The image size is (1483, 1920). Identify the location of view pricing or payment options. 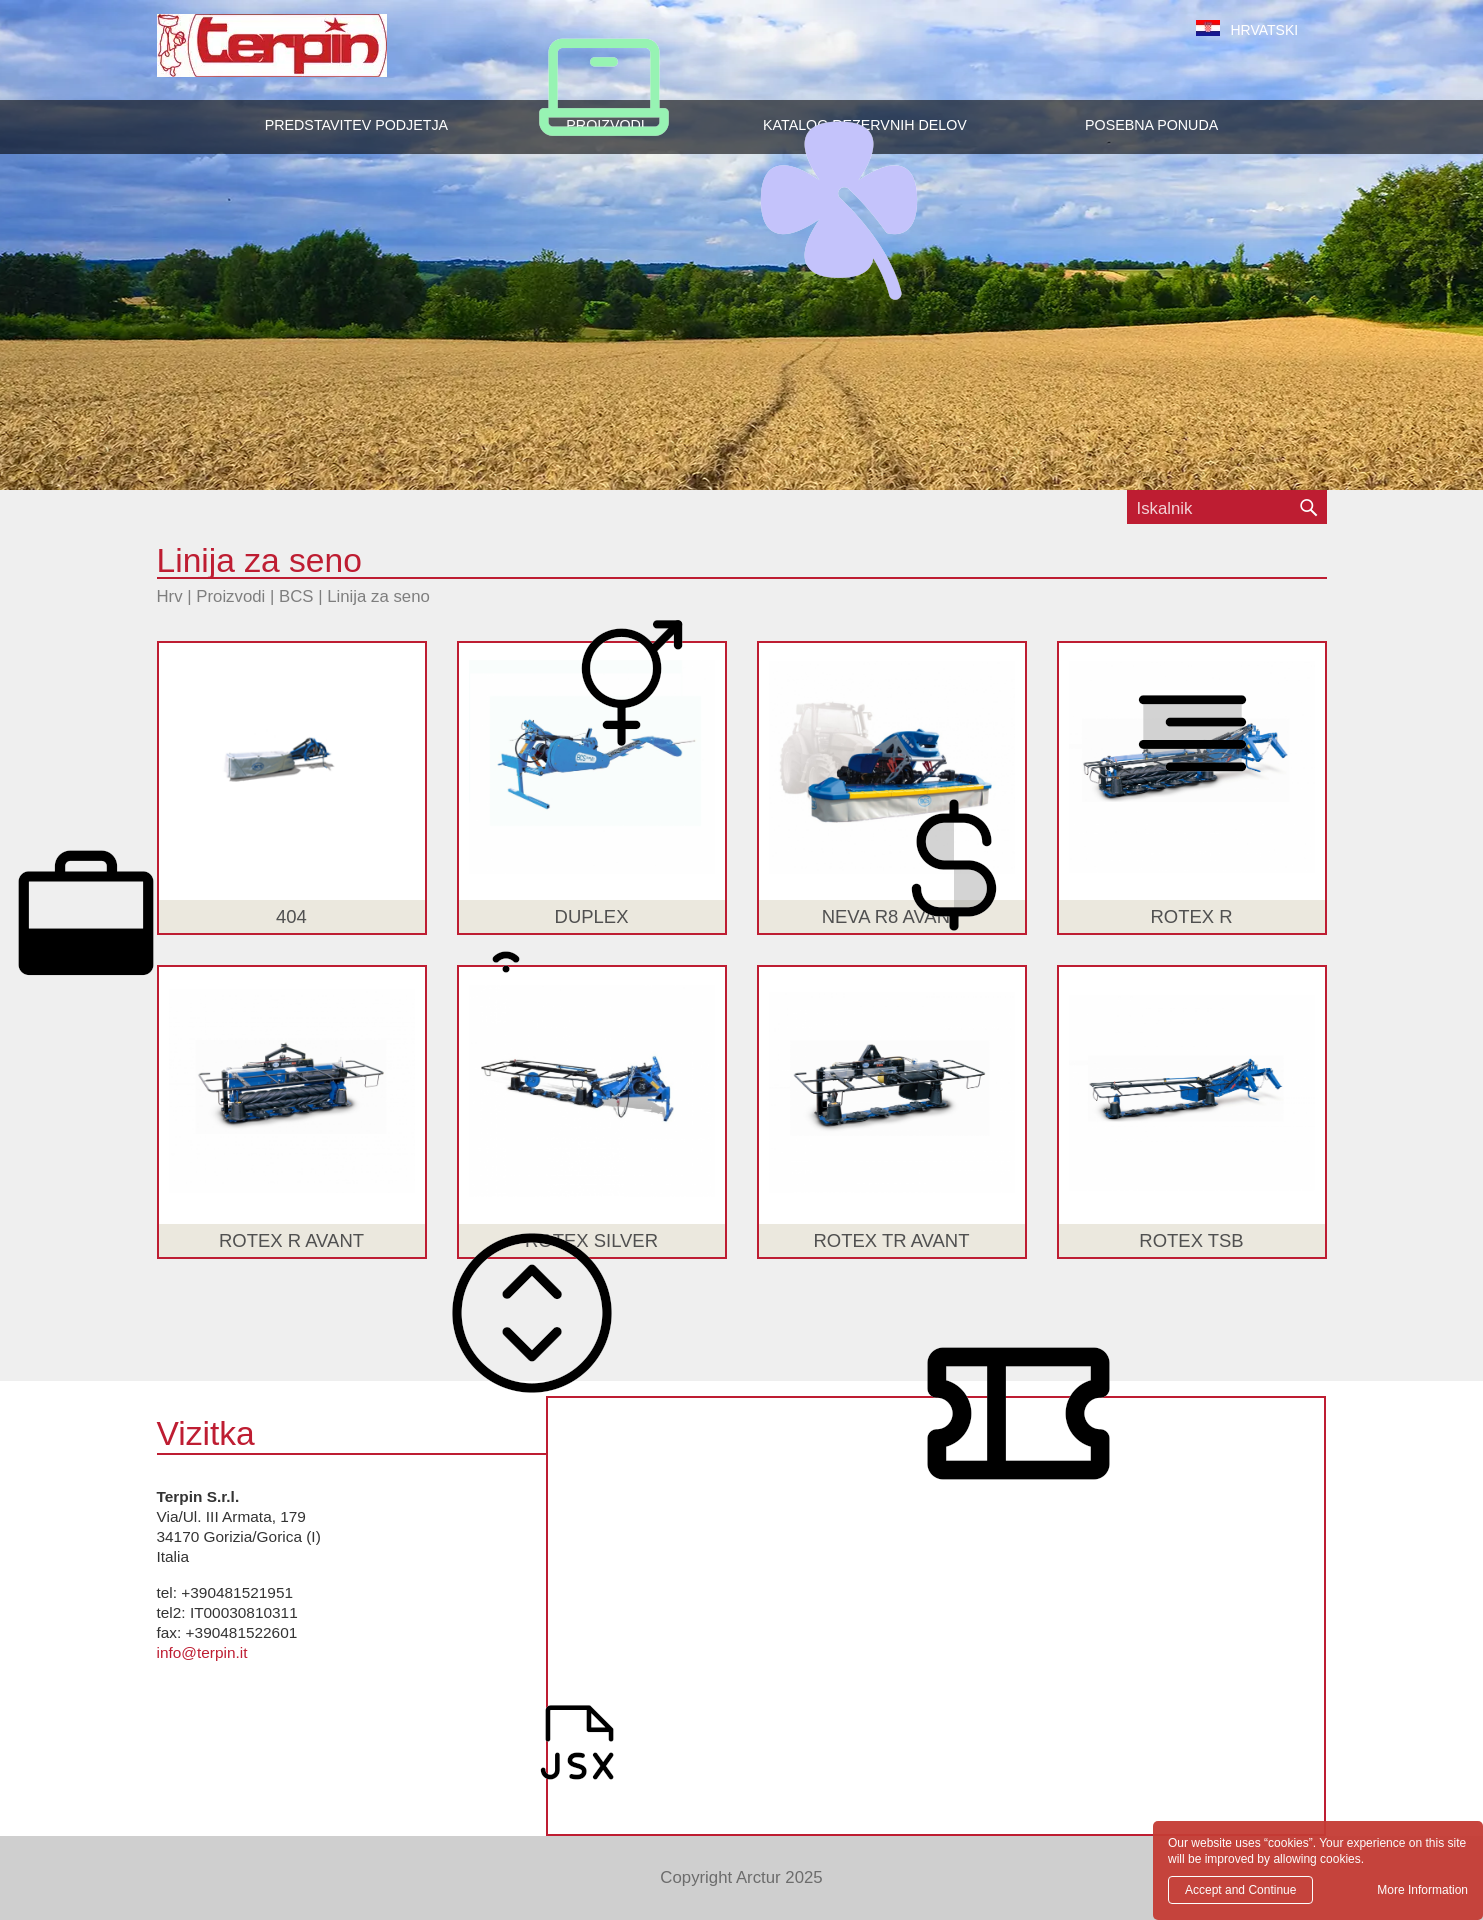
(954, 865).